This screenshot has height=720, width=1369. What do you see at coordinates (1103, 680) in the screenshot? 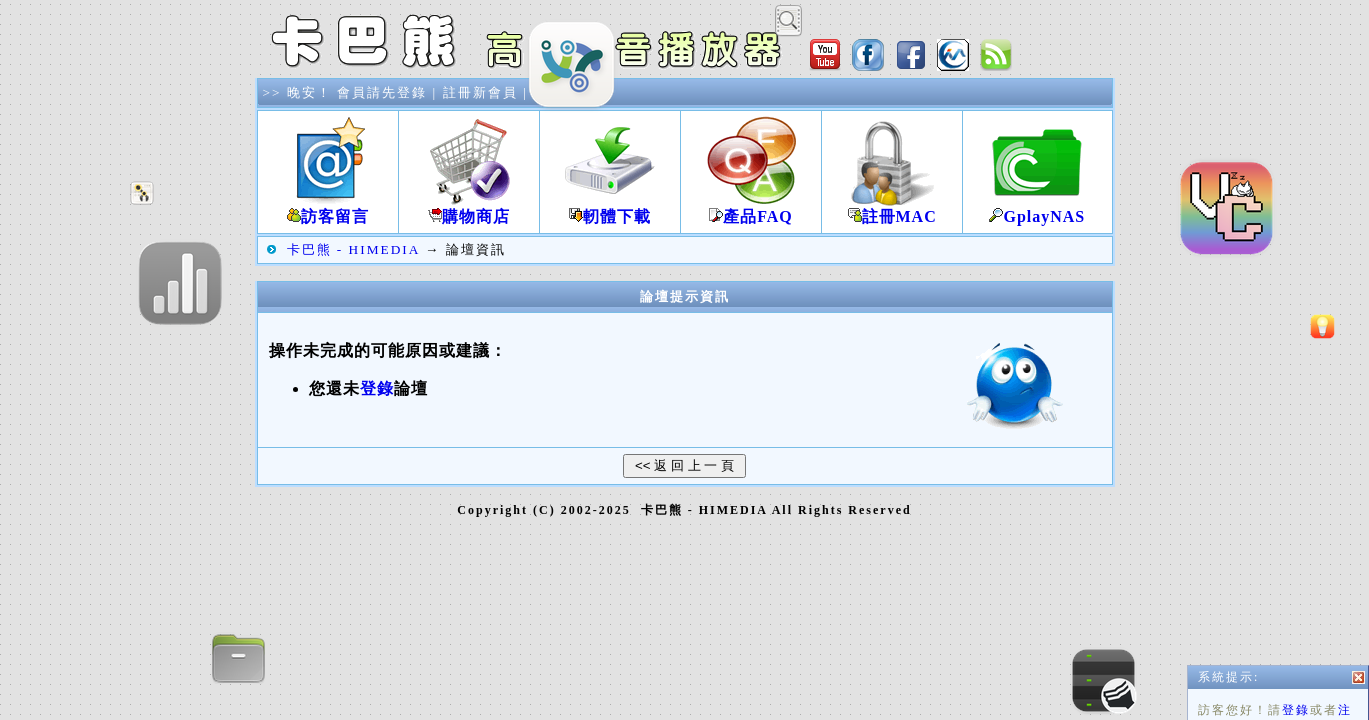
I see `configure kerberos authentication settings for network server` at bounding box center [1103, 680].